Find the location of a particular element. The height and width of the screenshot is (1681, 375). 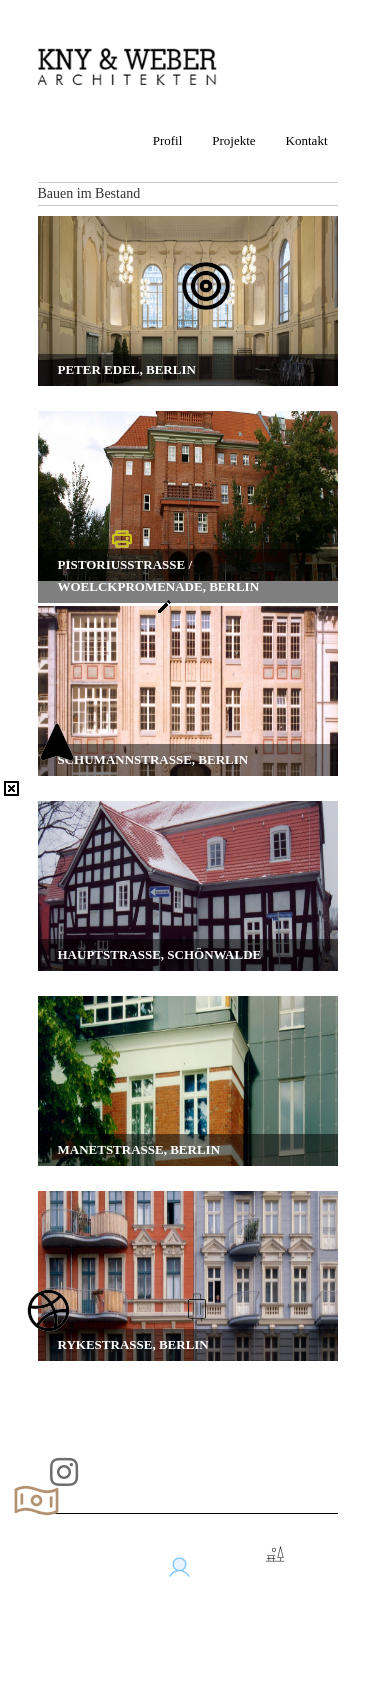

view your profile is located at coordinates (179, 1567).